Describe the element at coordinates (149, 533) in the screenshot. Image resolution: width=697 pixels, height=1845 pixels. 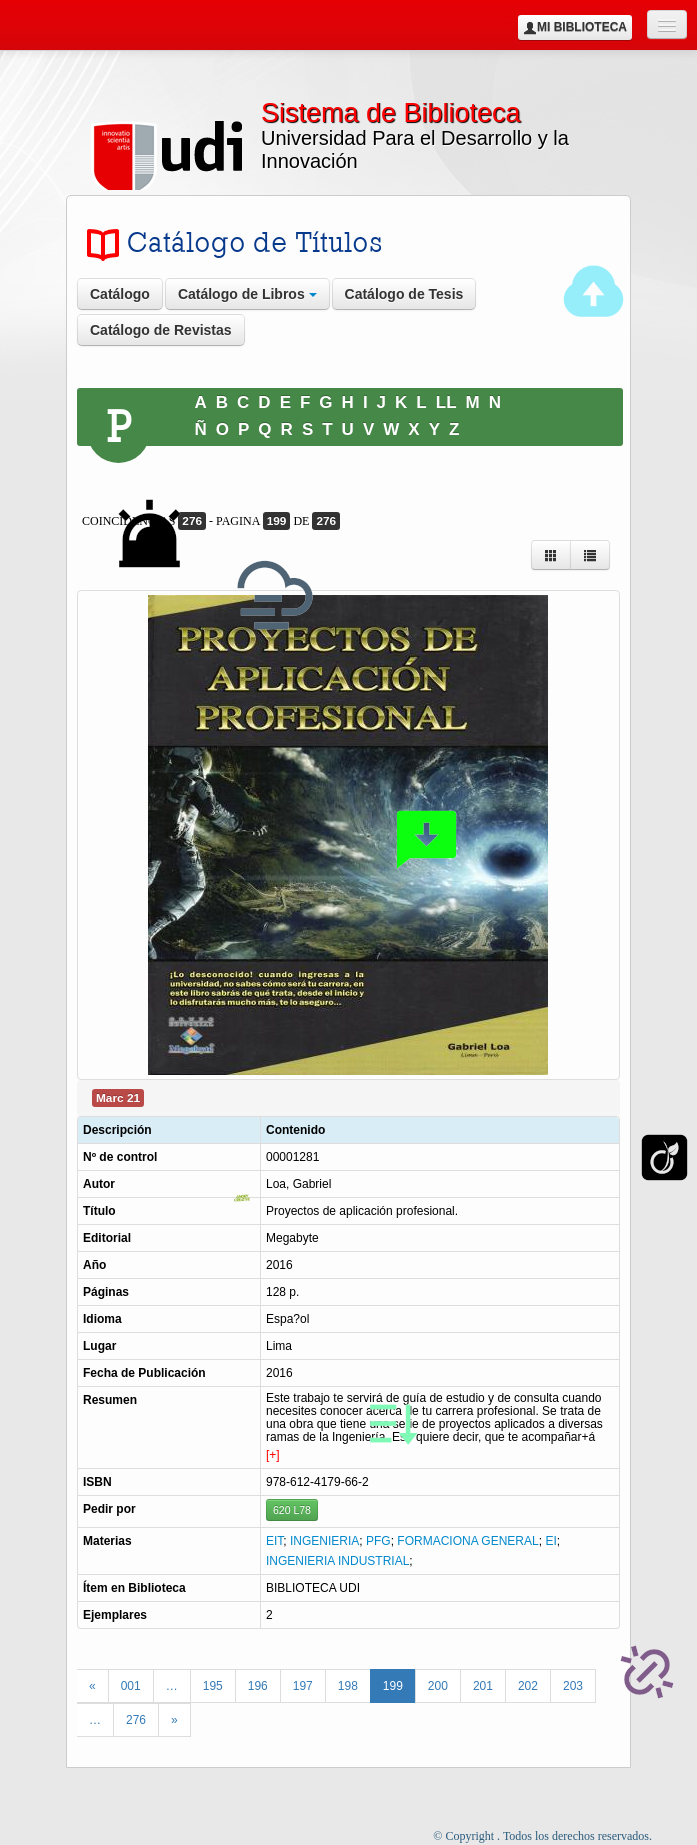
I see `indicates a system warning or alert` at that location.